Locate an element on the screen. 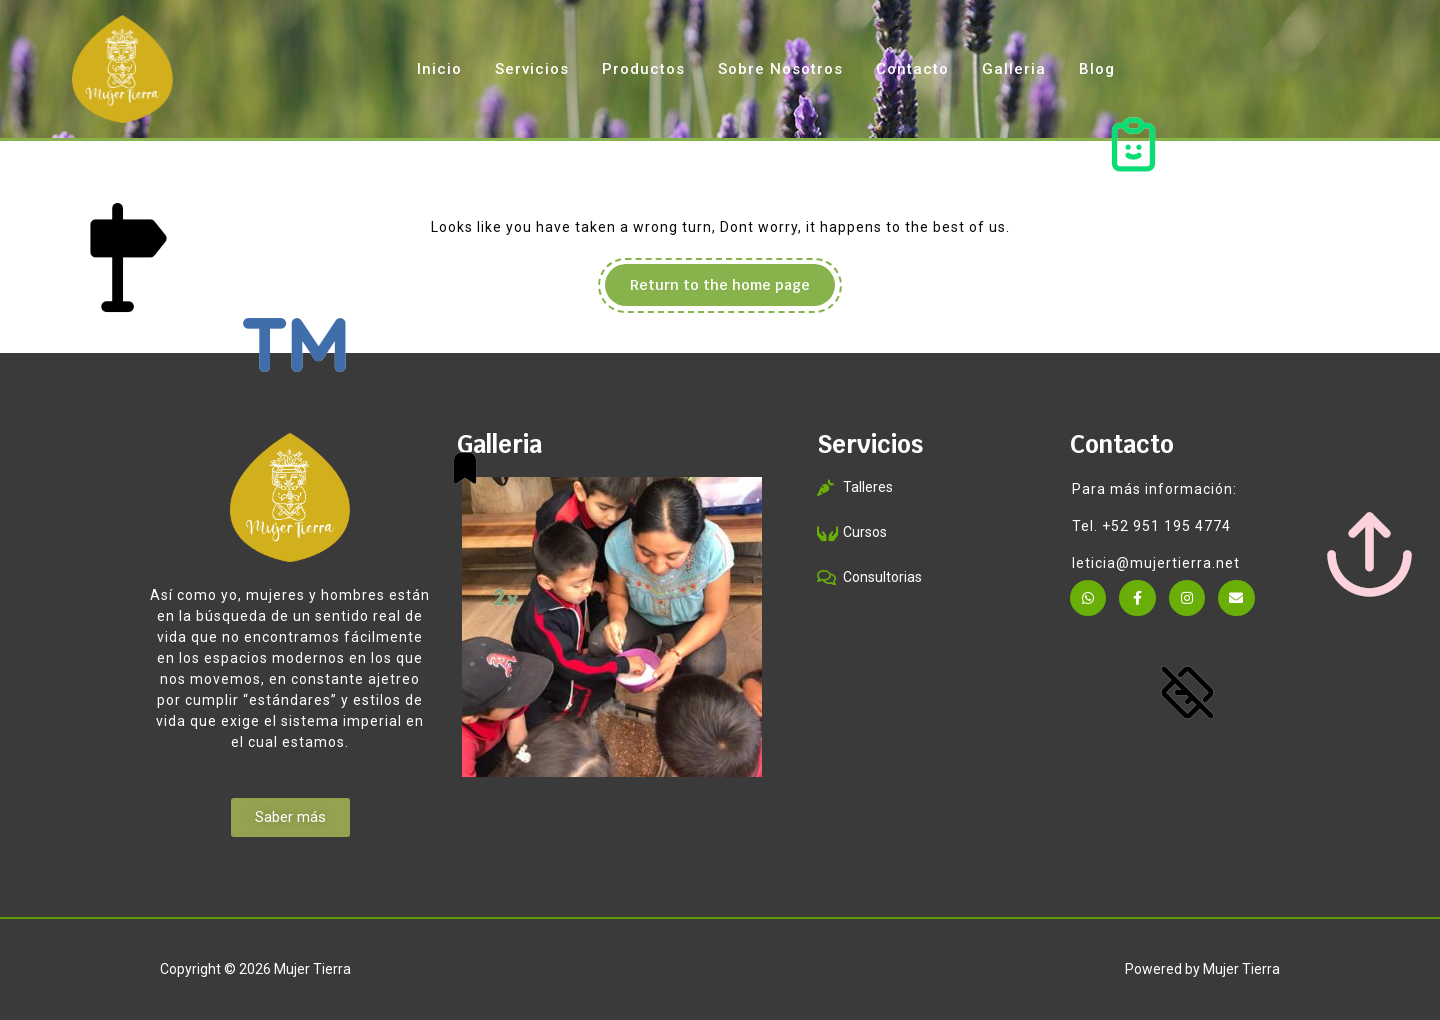 The height and width of the screenshot is (1020, 1440). upload file or content is located at coordinates (1369, 554).